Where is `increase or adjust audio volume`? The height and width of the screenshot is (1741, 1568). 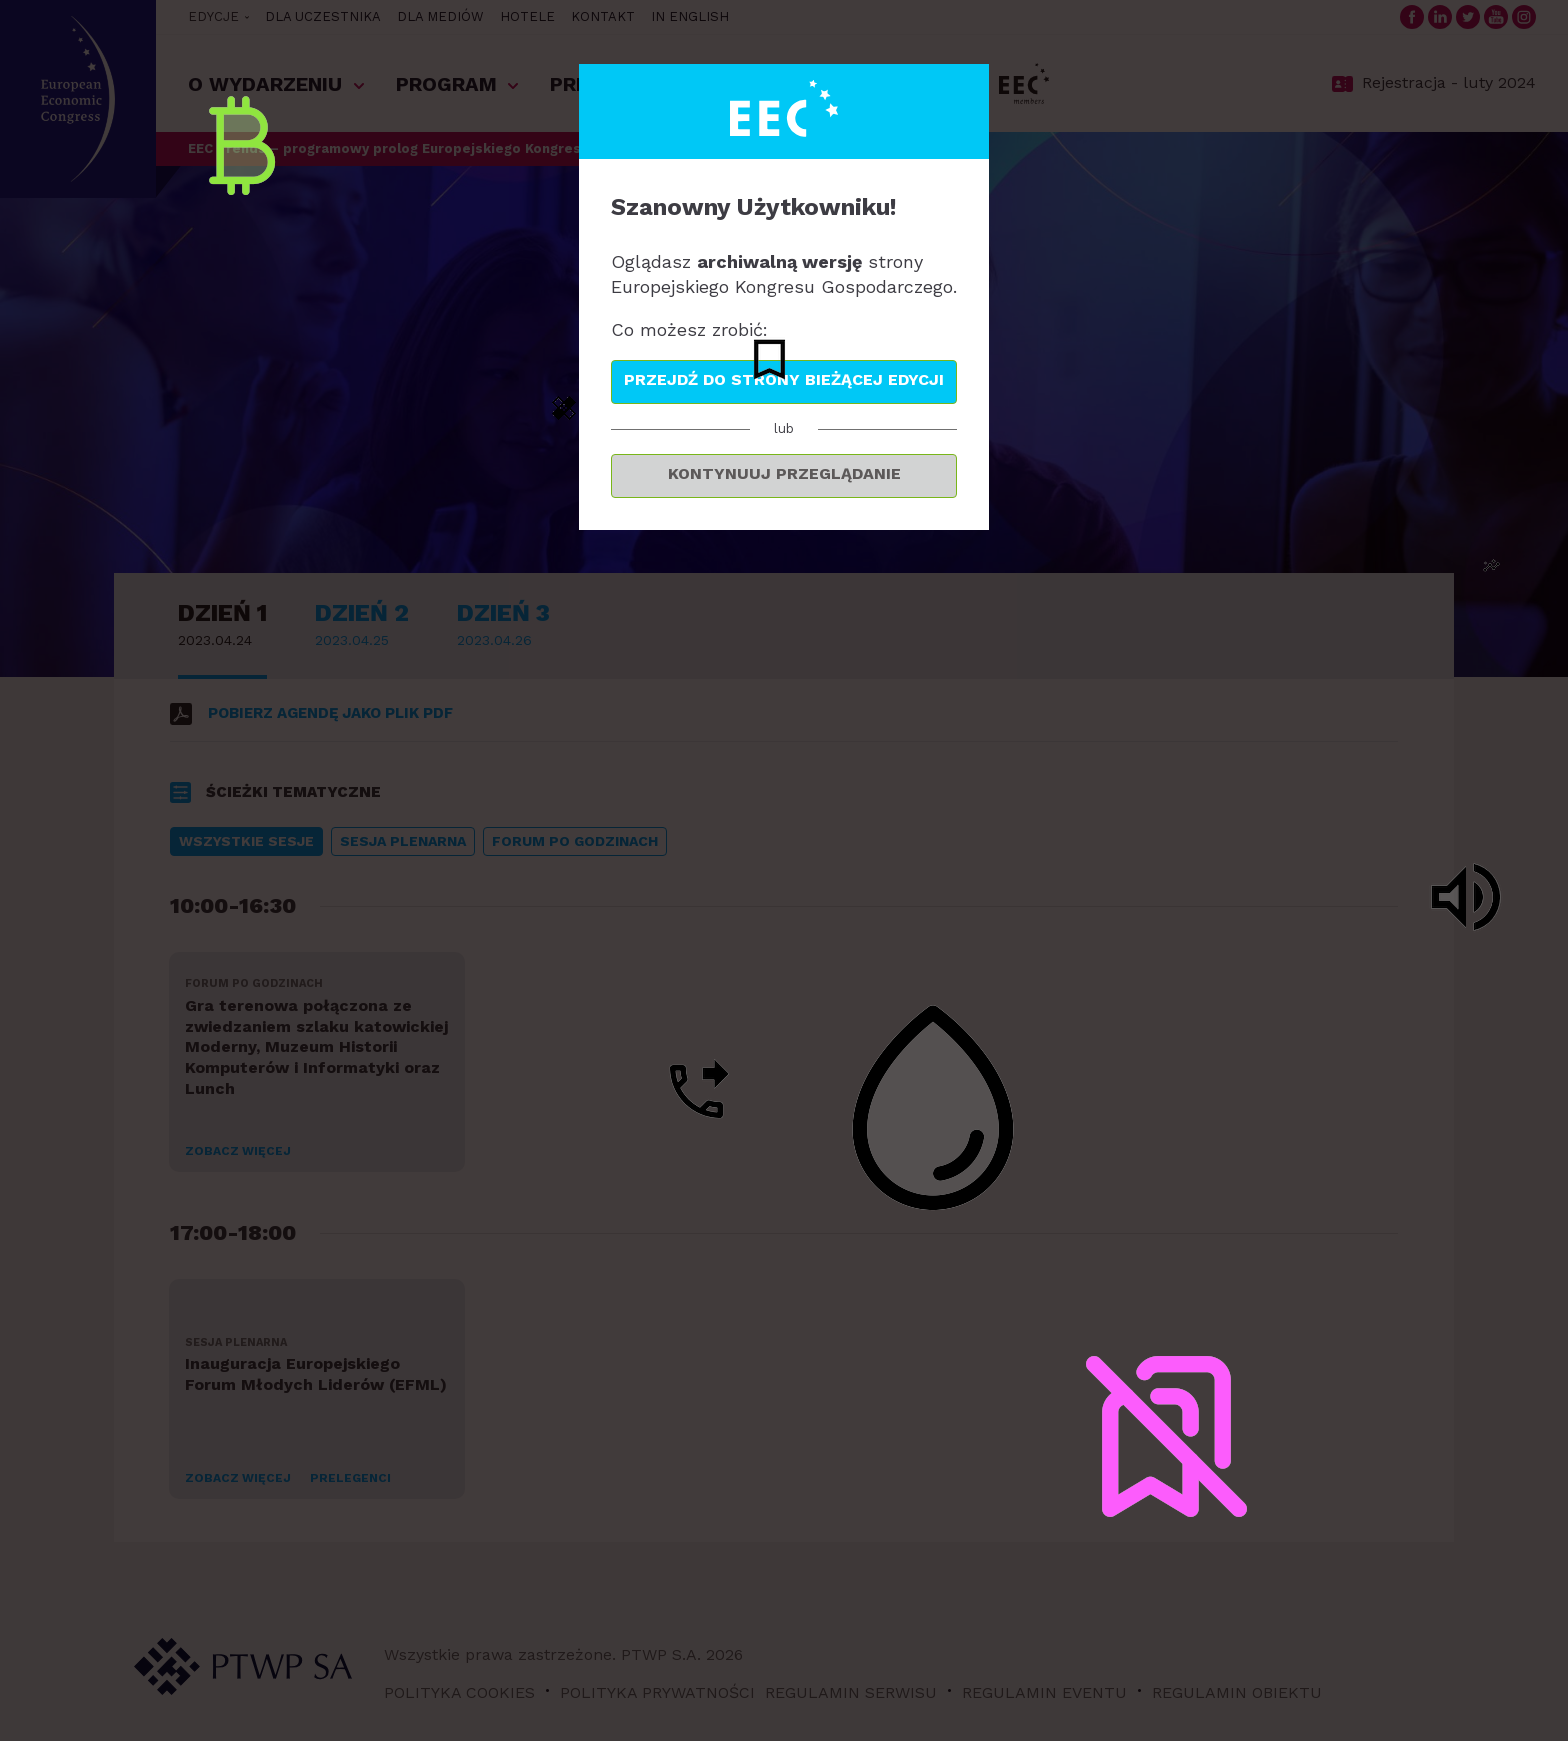
increase or adjust audio volume is located at coordinates (1466, 897).